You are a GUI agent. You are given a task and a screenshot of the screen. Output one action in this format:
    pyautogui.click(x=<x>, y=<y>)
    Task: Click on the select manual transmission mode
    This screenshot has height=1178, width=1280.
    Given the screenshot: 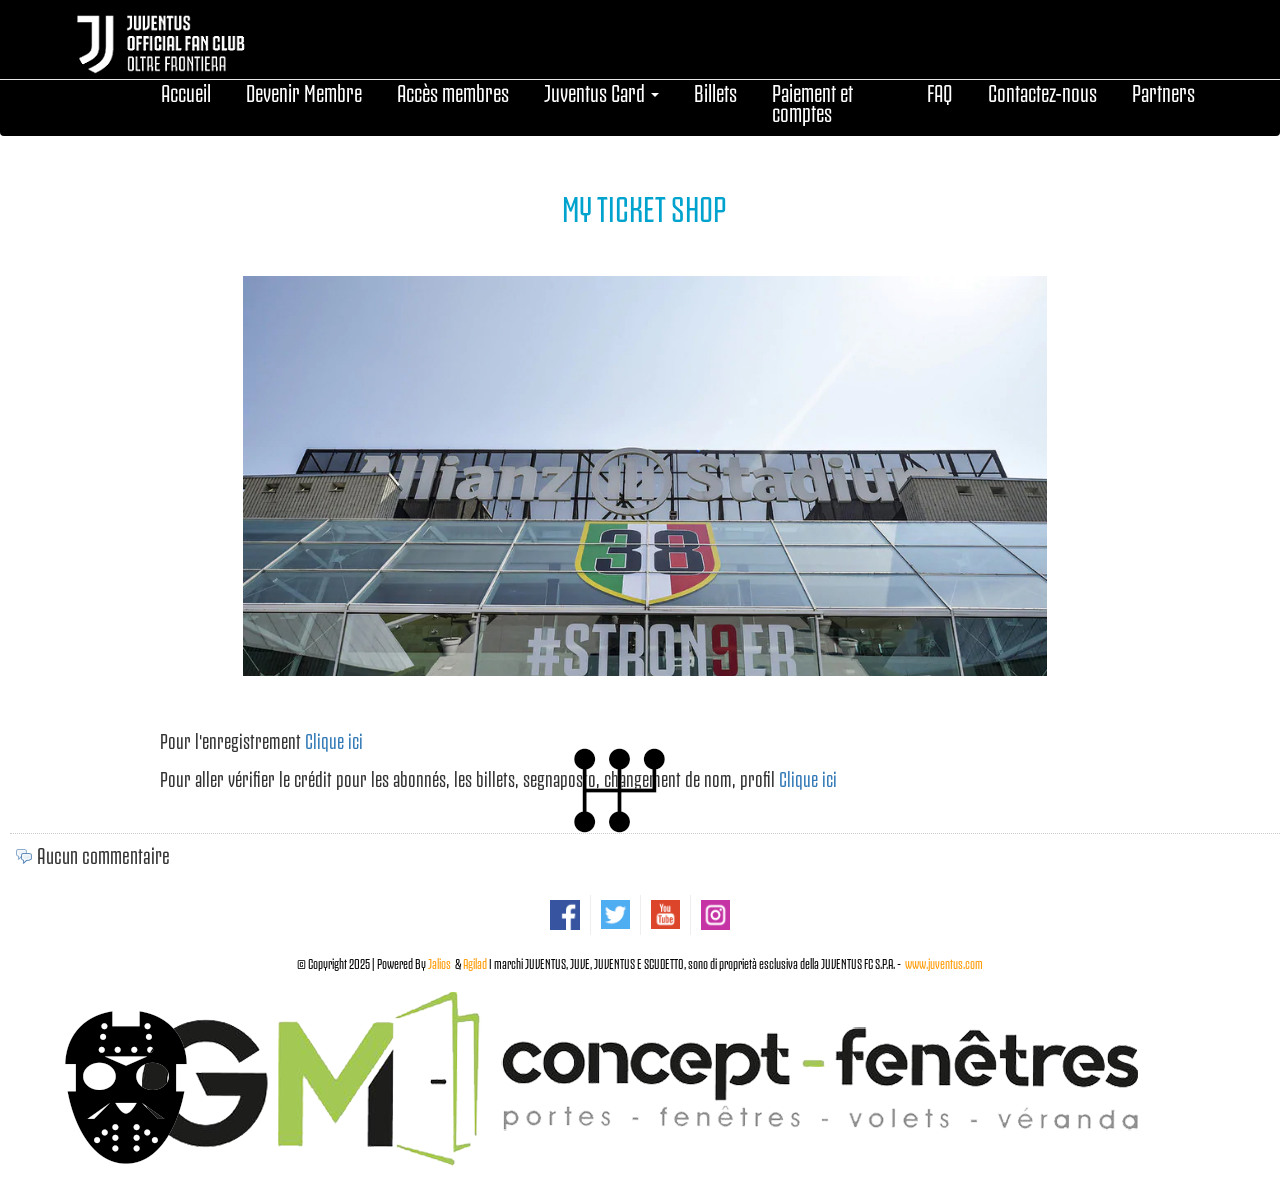 What is the action you would take?
    pyautogui.click(x=619, y=790)
    